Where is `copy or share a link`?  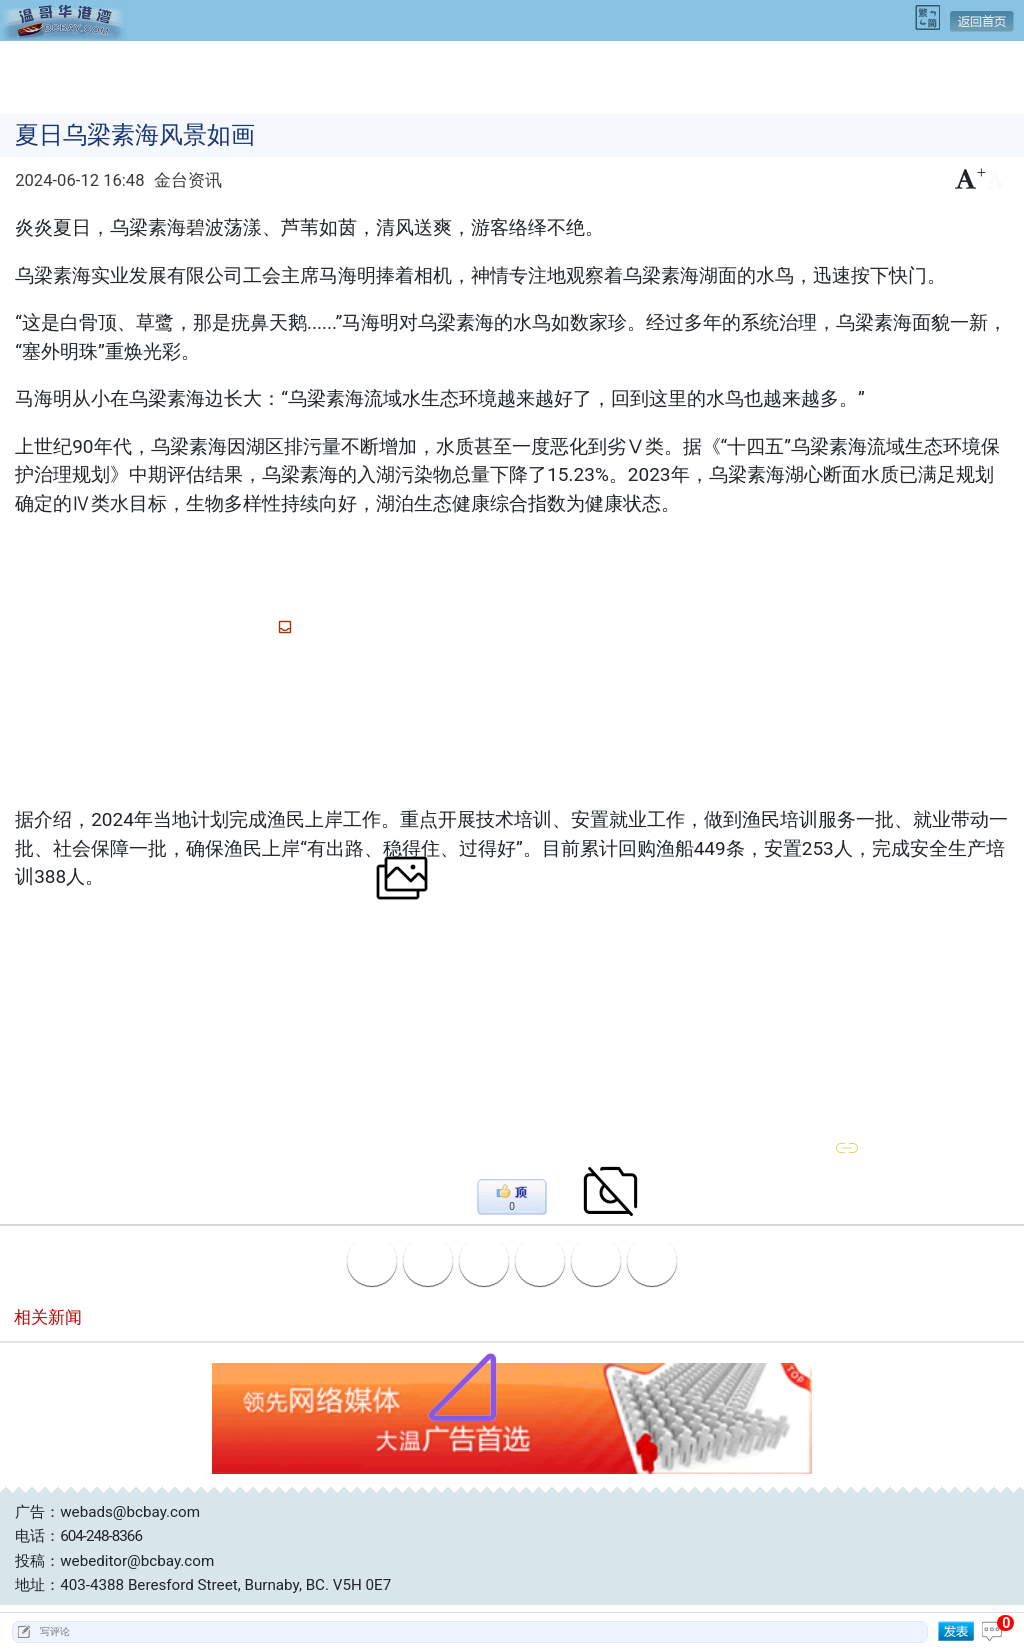 copy or share a link is located at coordinates (847, 1148).